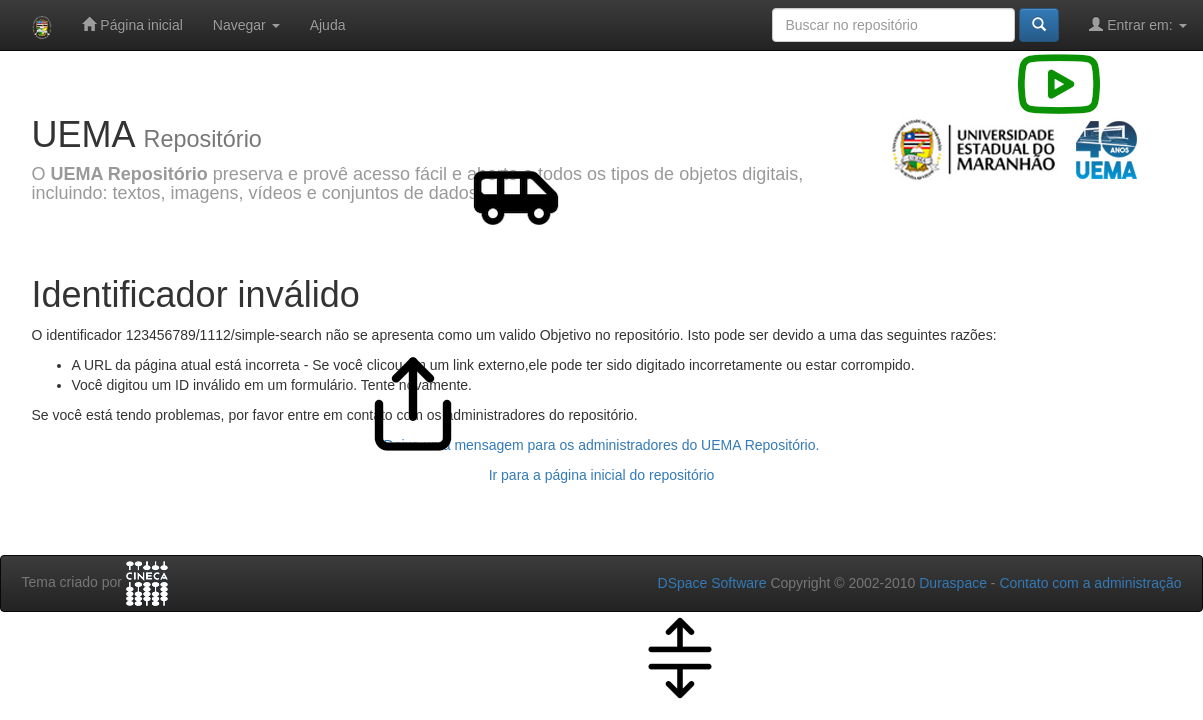 The image size is (1203, 720). I want to click on split content vertically, so click(680, 658).